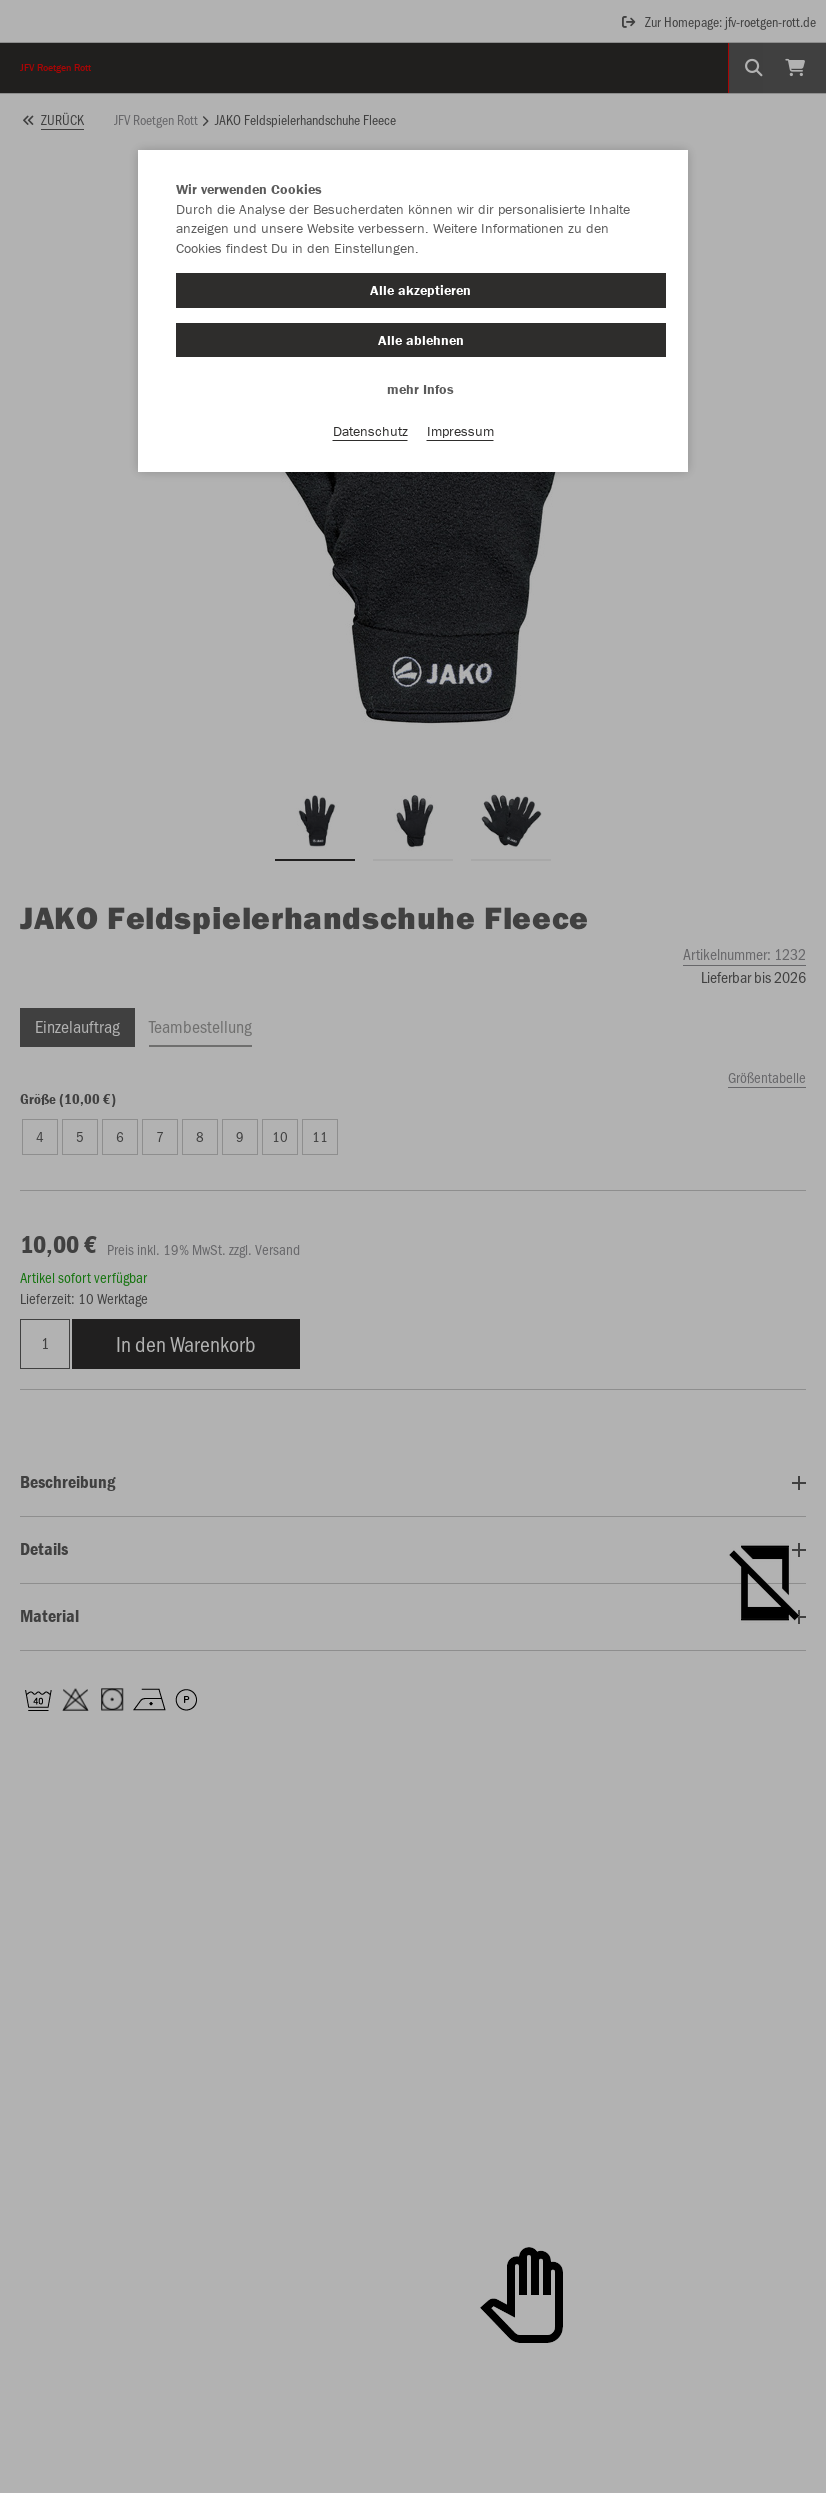 This screenshot has height=2493, width=826. Describe the element at coordinates (765, 1583) in the screenshot. I see `disable mobile device or phone features` at that location.